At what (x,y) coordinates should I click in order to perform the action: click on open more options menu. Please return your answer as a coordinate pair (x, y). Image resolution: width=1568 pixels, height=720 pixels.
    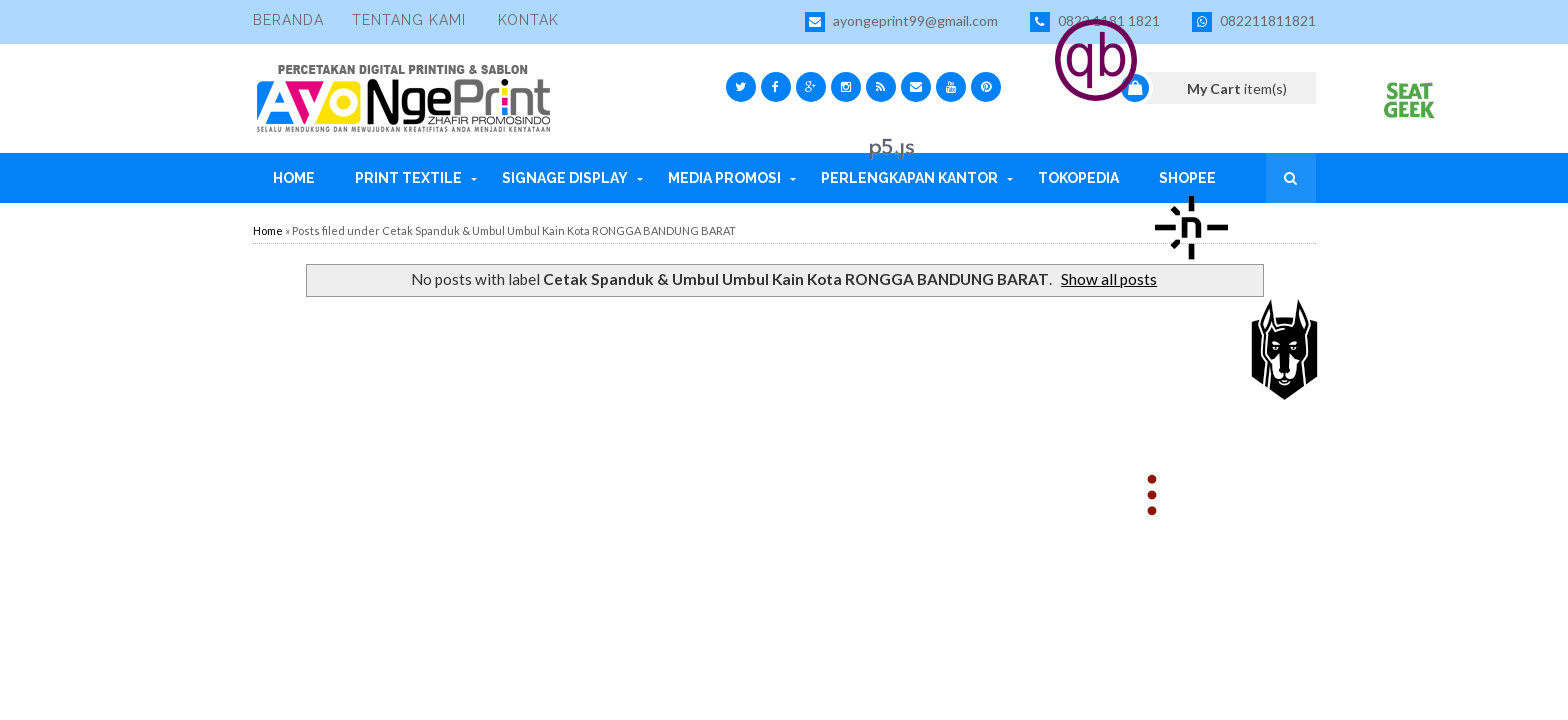
    Looking at the image, I should click on (1152, 495).